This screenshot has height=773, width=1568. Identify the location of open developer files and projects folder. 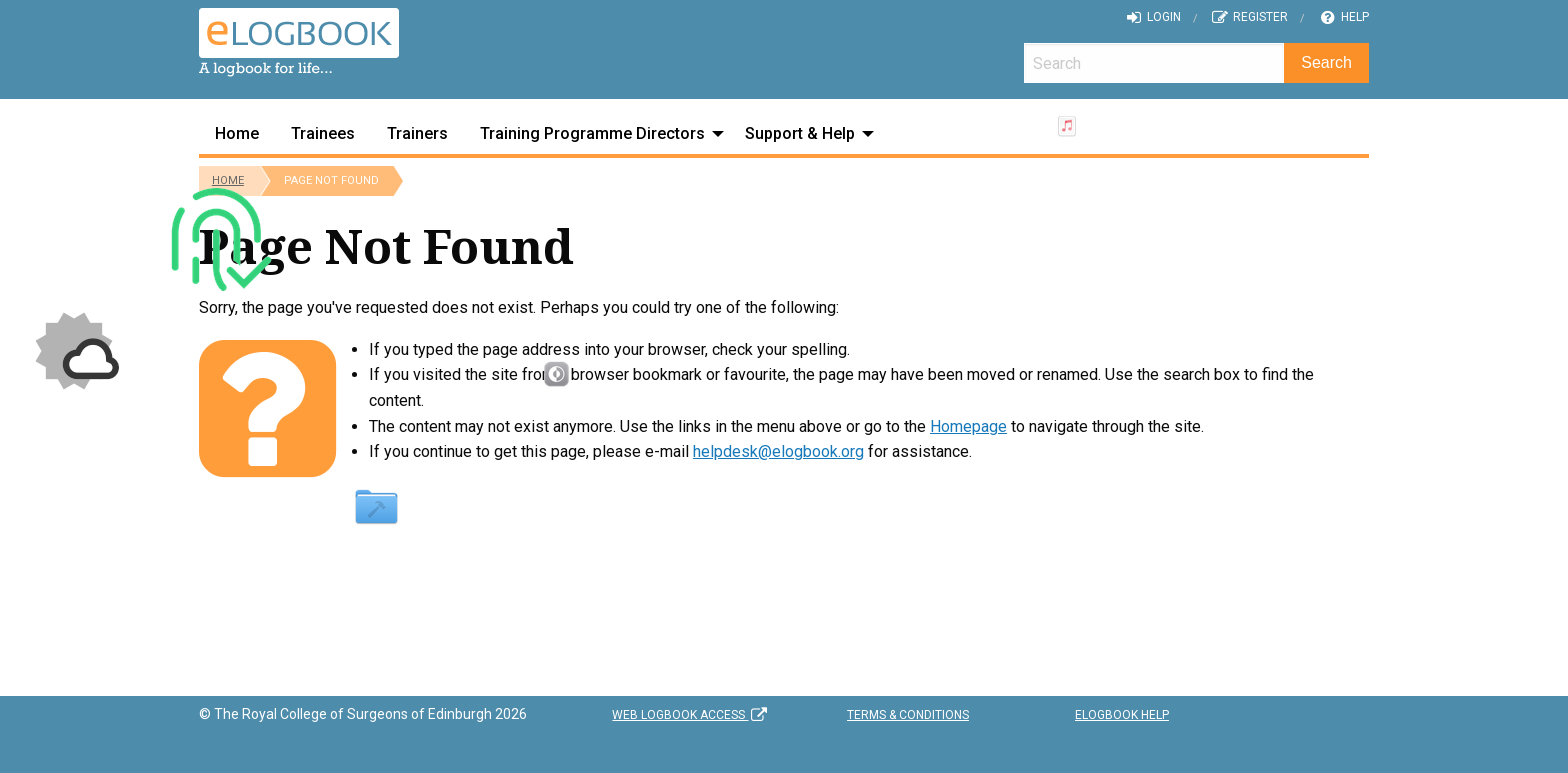
(376, 506).